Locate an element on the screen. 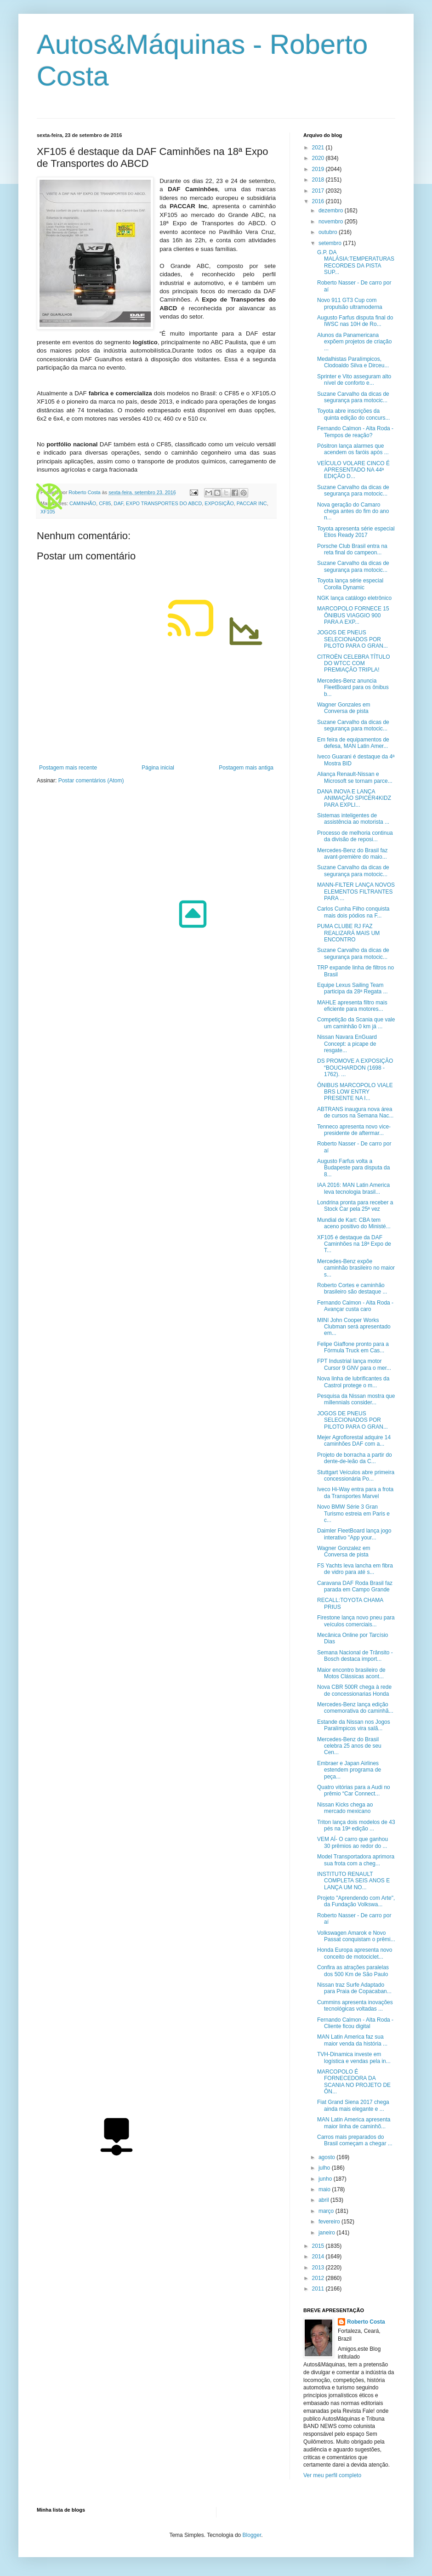 The width and height of the screenshot is (432, 2576). disable screen brightness adjustment is located at coordinates (49, 496).